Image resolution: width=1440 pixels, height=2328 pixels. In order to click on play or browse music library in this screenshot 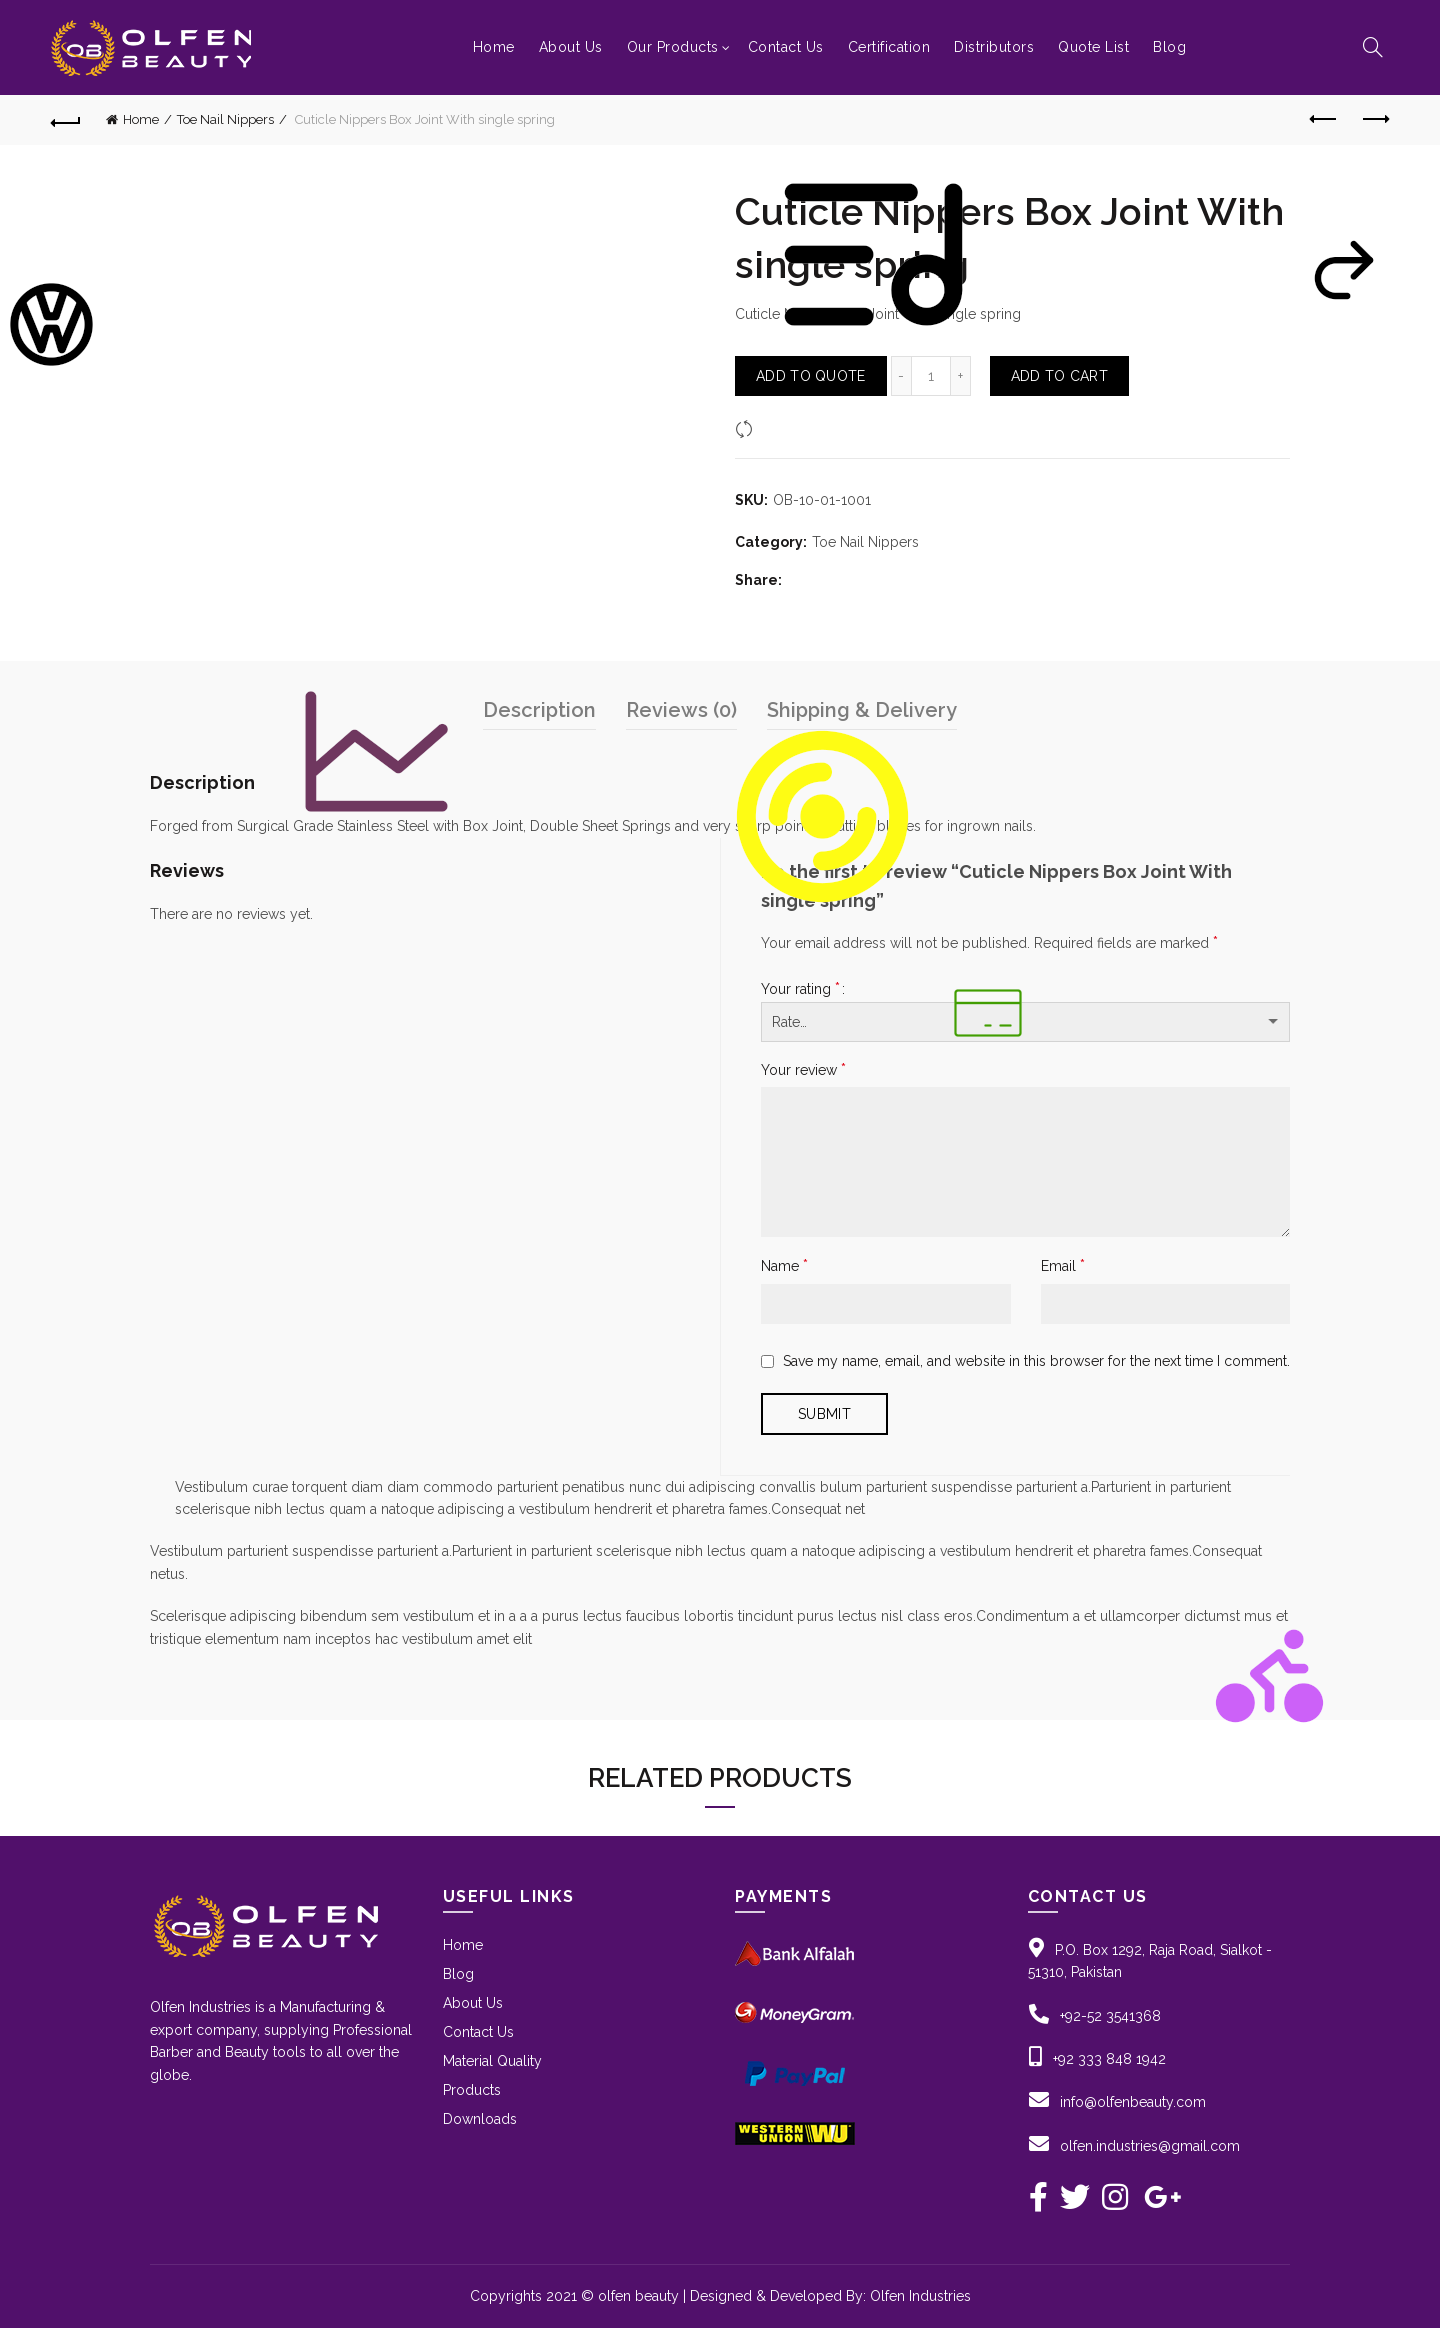, I will do `click(822, 816)`.